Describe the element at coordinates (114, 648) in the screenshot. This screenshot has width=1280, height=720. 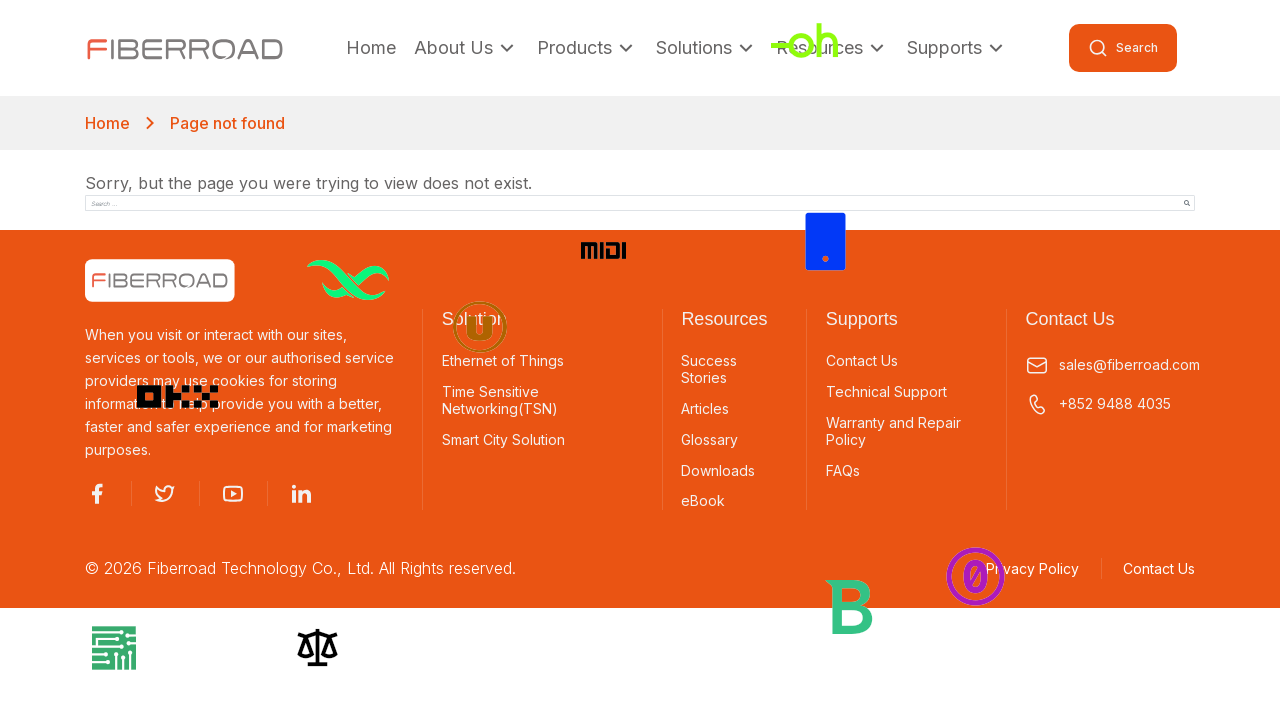
I see `multisim circuit simulation software logo` at that location.